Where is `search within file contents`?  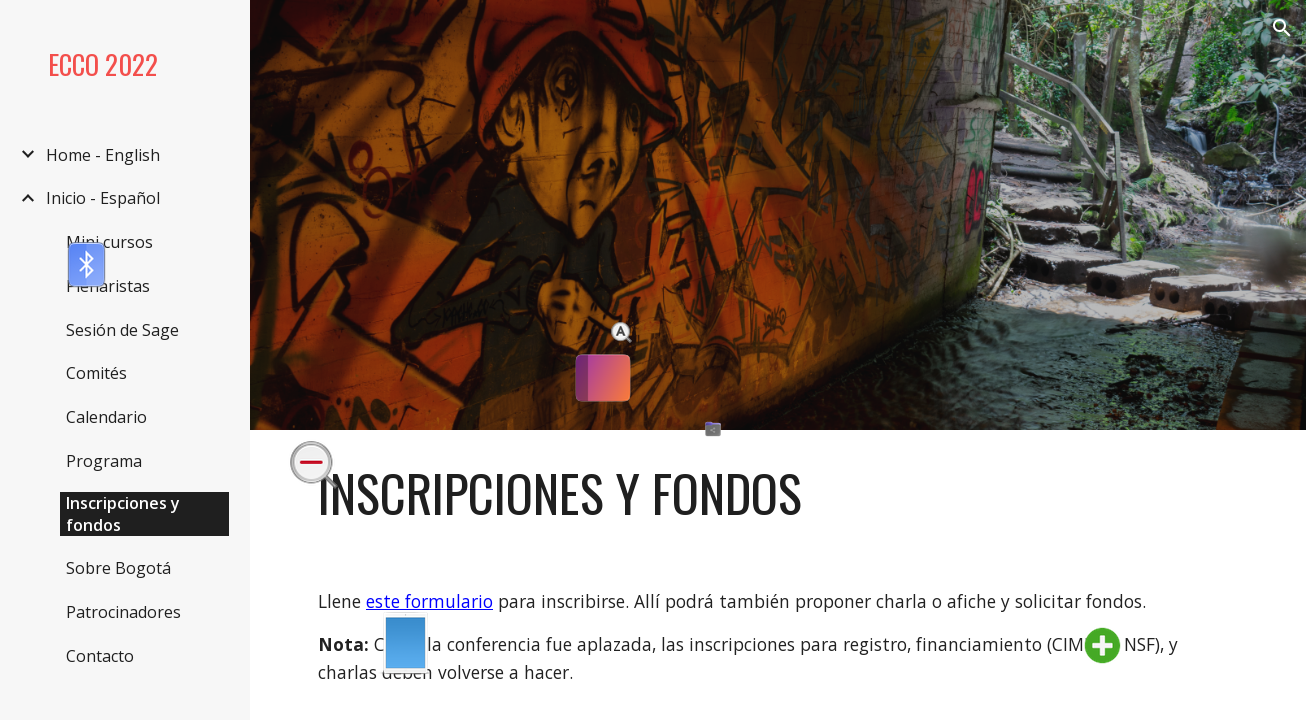
search within file contents is located at coordinates (621, 332).